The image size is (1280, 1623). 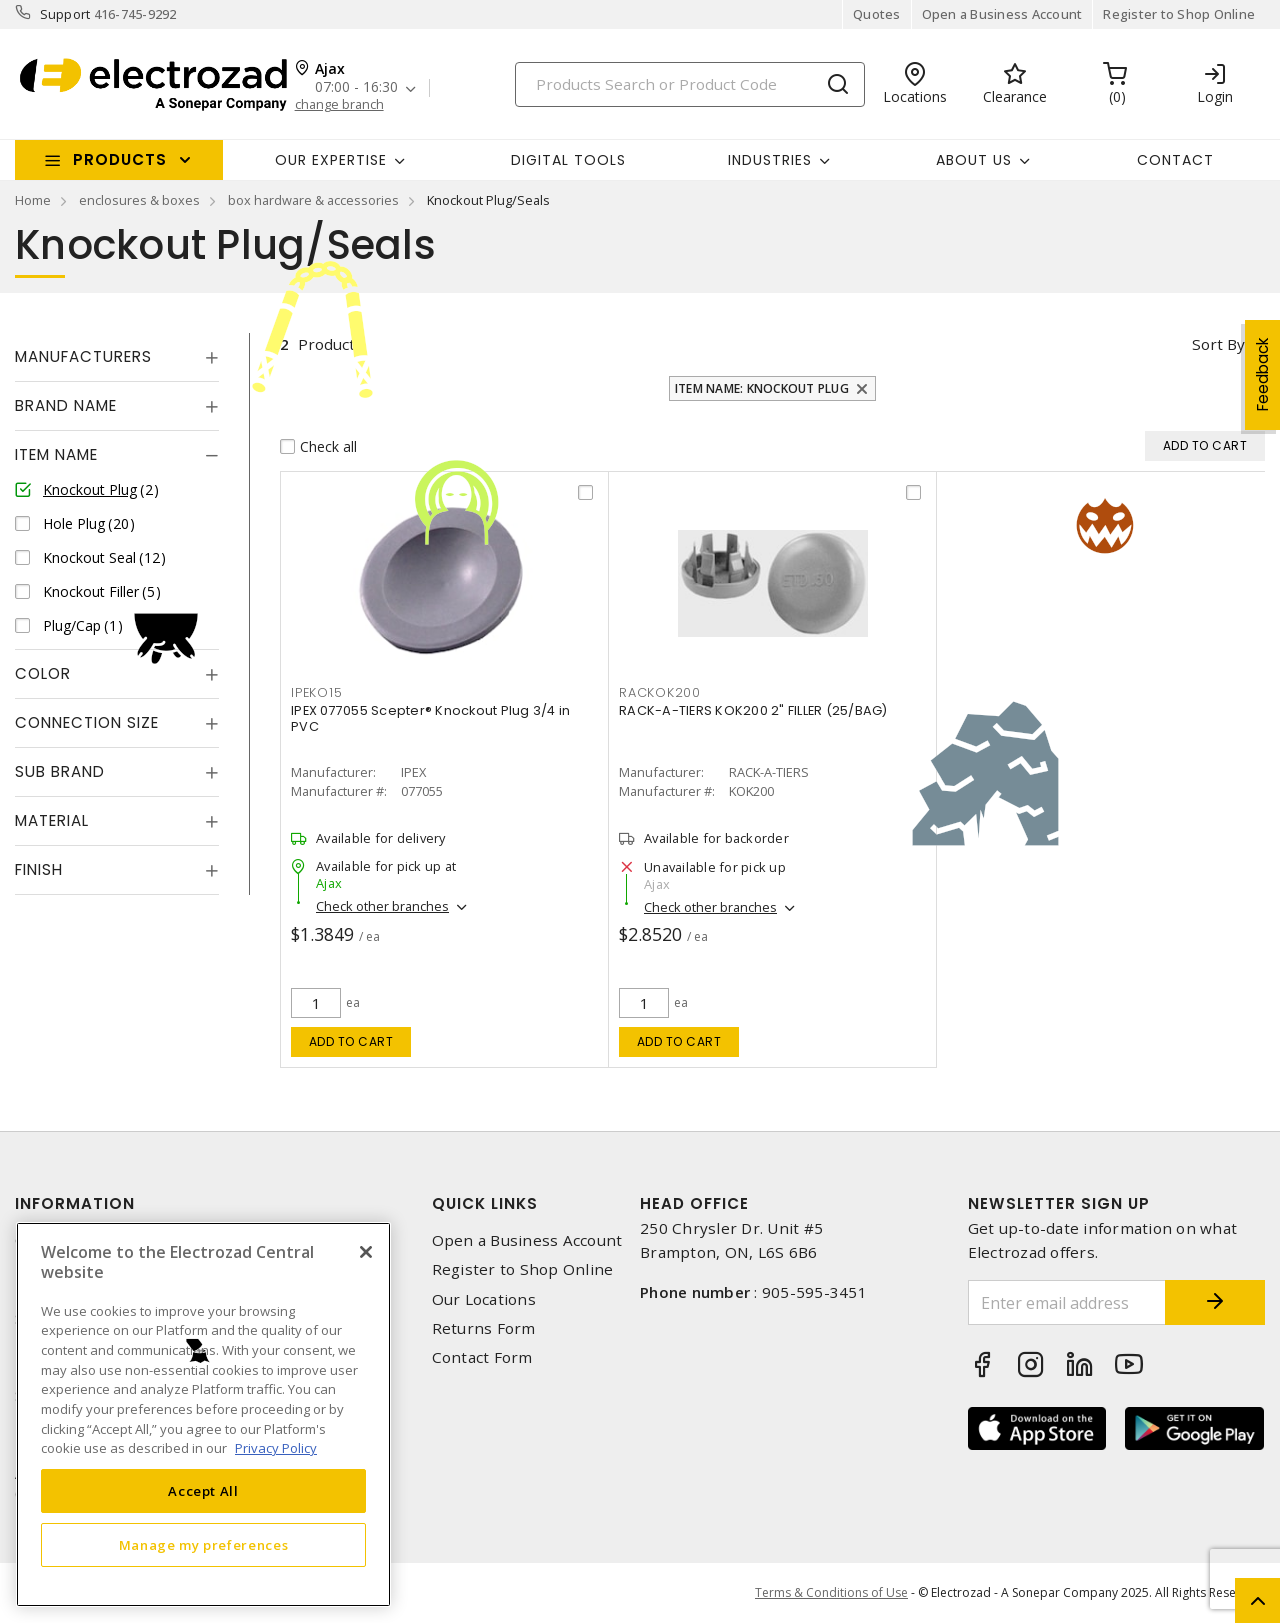 I want to click on logging or deforestation activity indicator, so click(x=198, y=1351).